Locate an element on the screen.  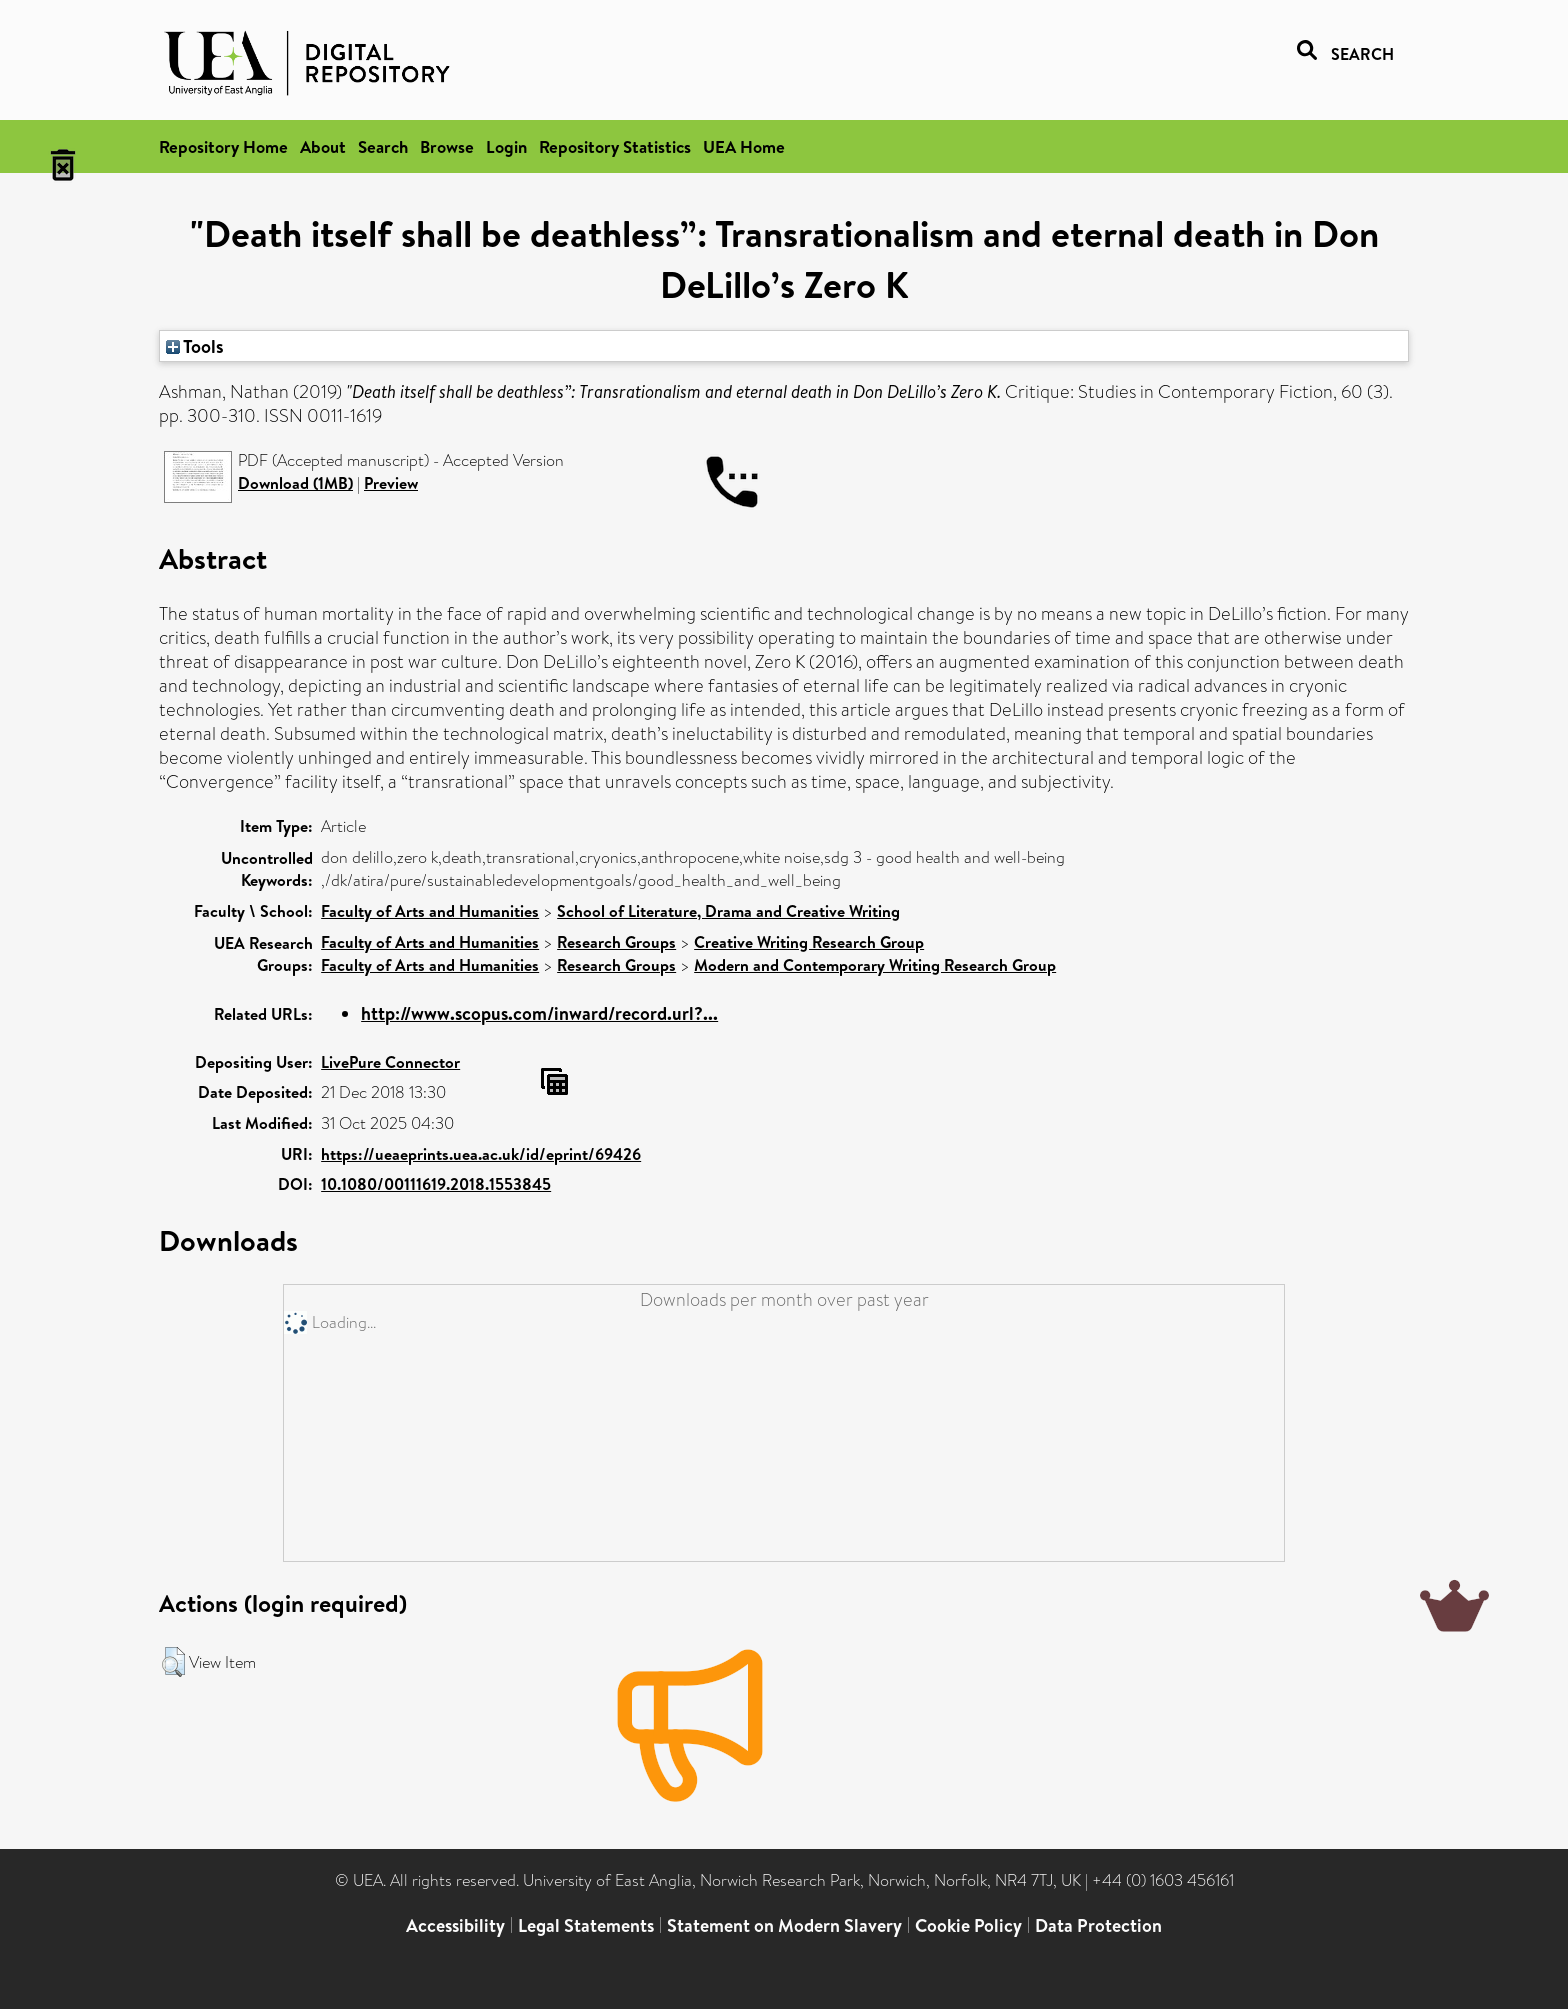
make an announcement or broadcast is located at coordinates (690, 1722).